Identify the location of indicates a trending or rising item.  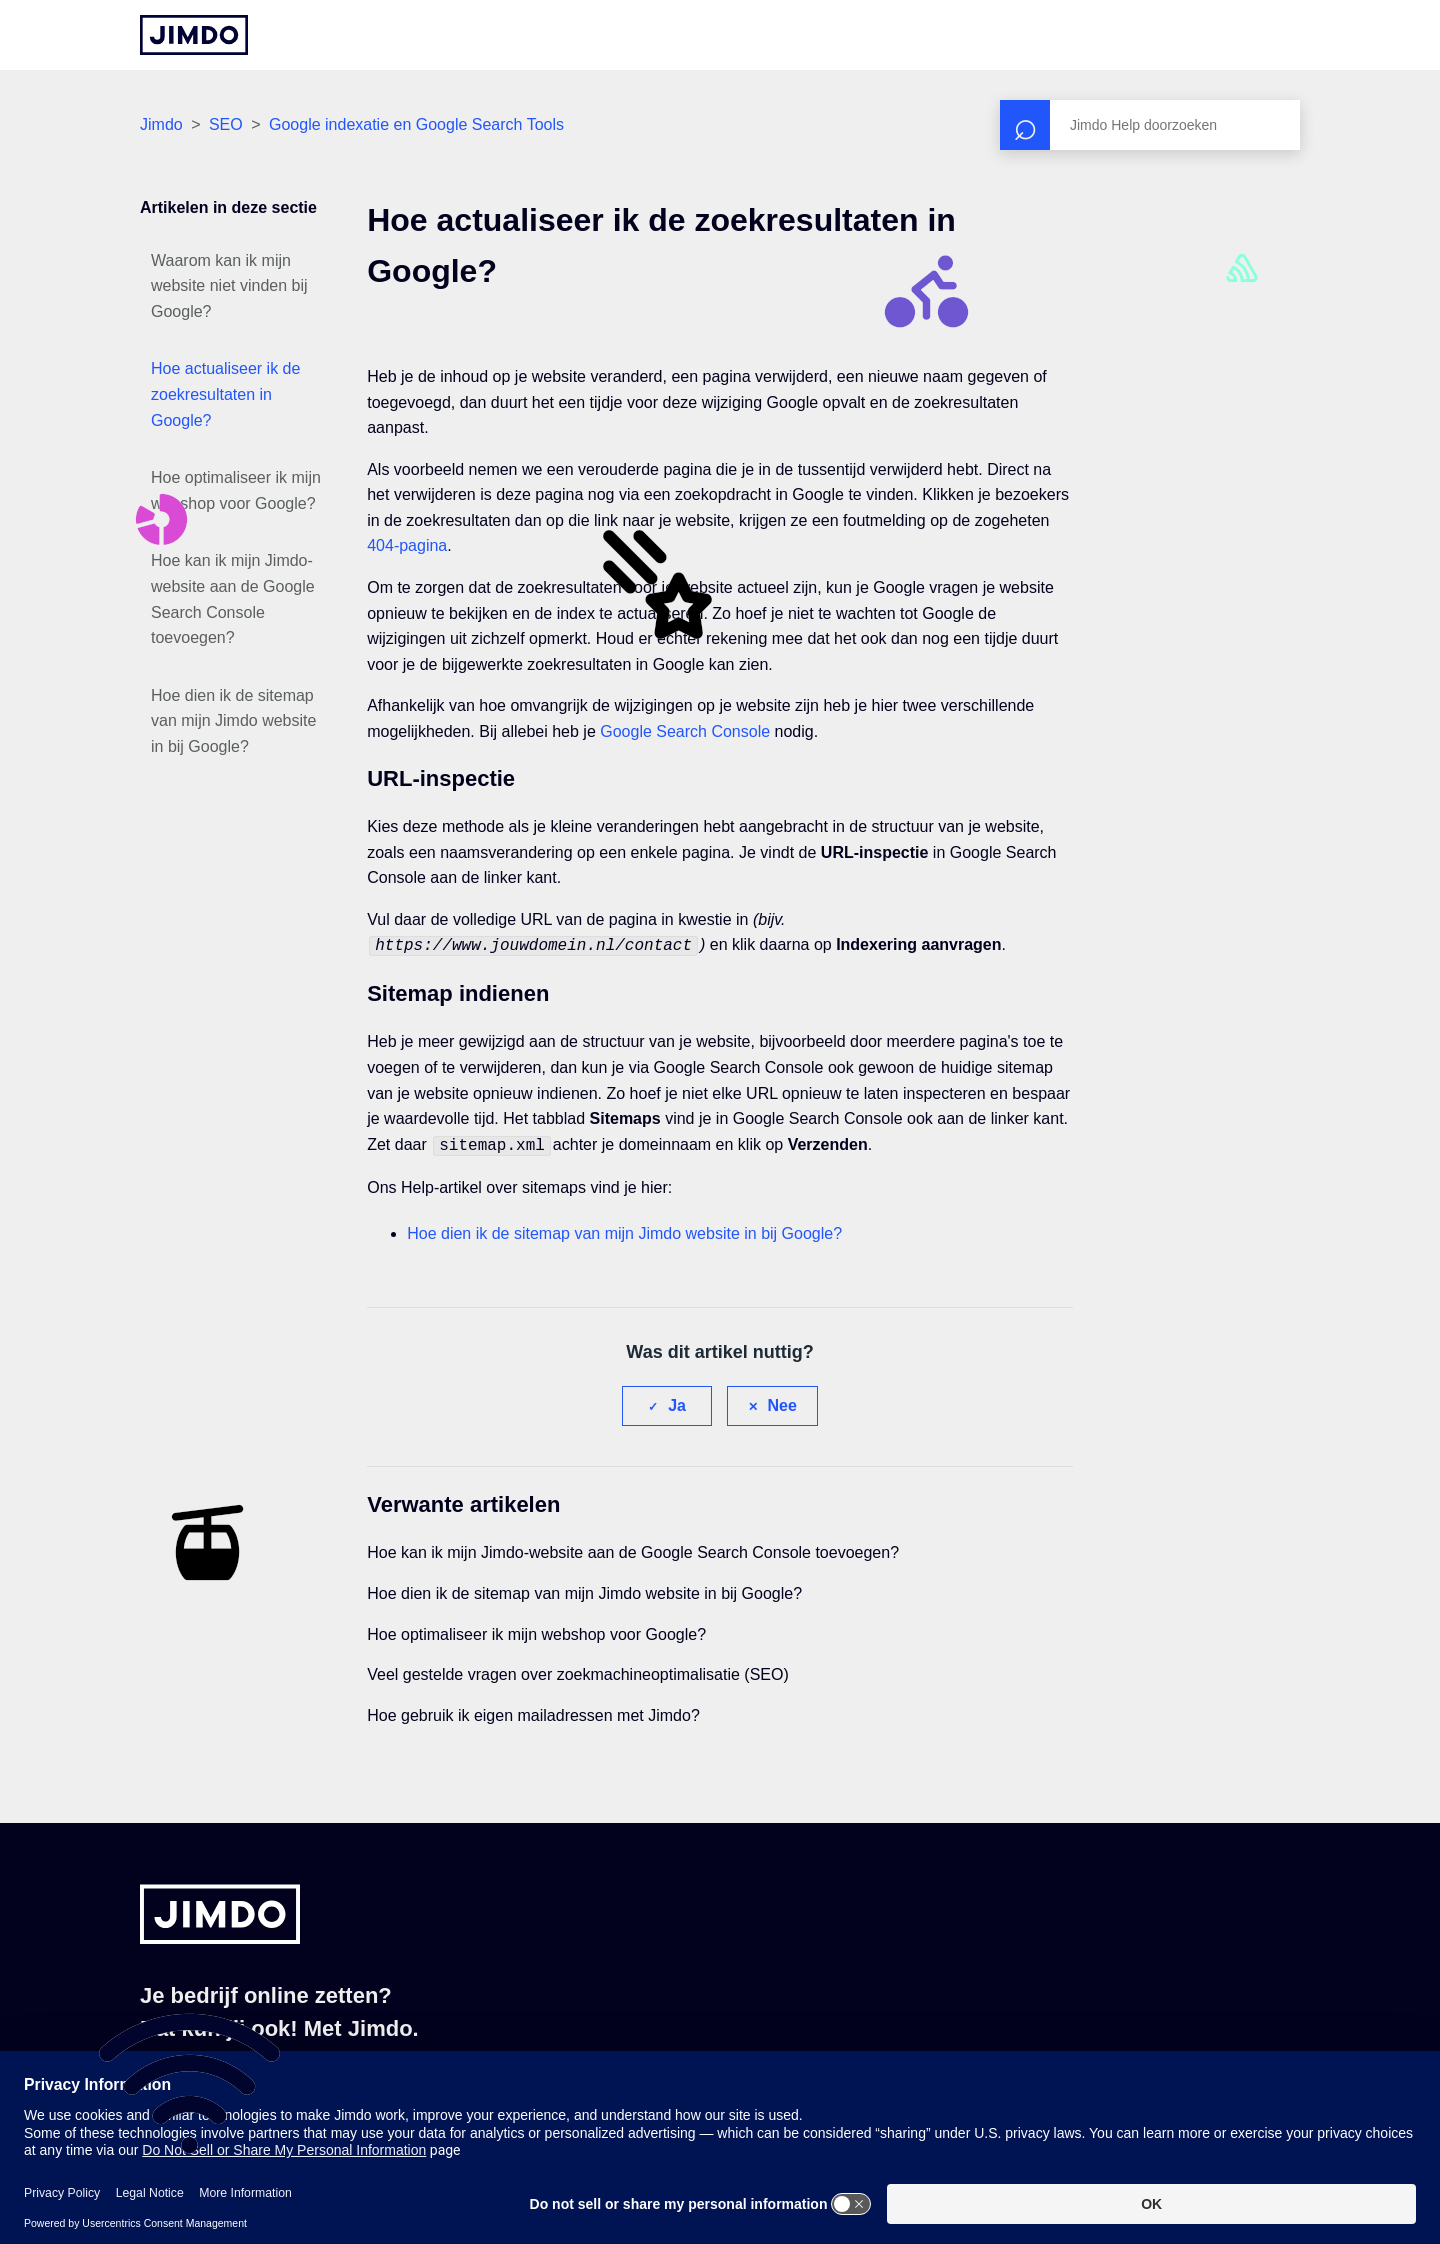
(657, 584).